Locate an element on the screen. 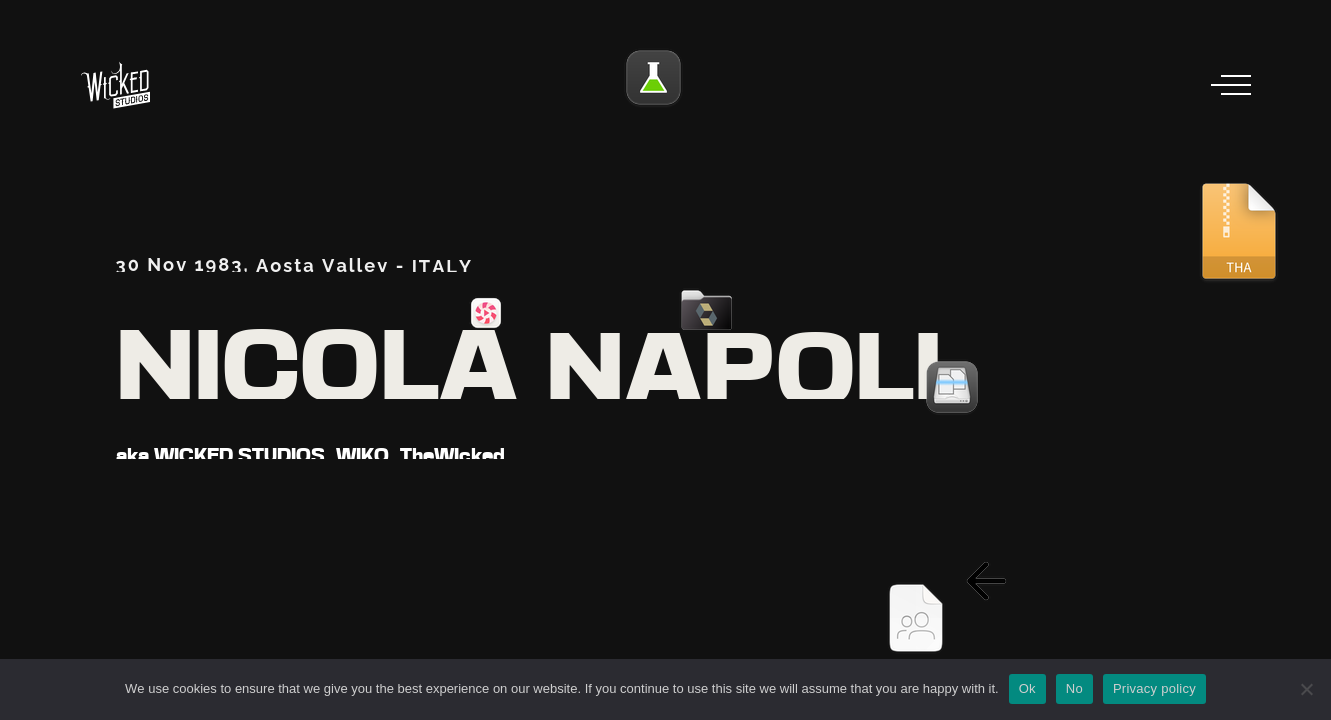 This screenshot has width=1331, height=720. go back to the previous screen is located at coordinates (986, 581).